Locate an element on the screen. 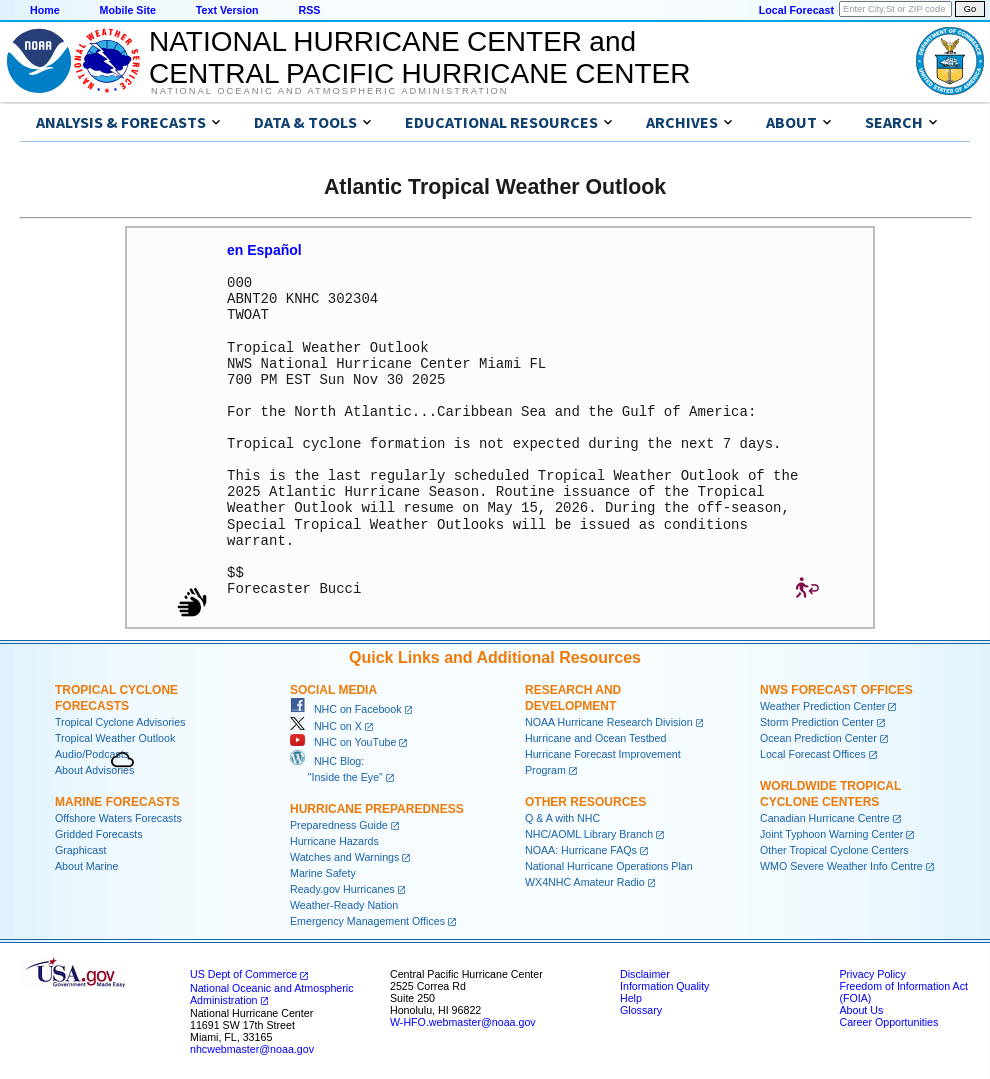 The height and width of the screenshot is (1079, 990). access sign language interpretation options is located at coordinates (192, 602).